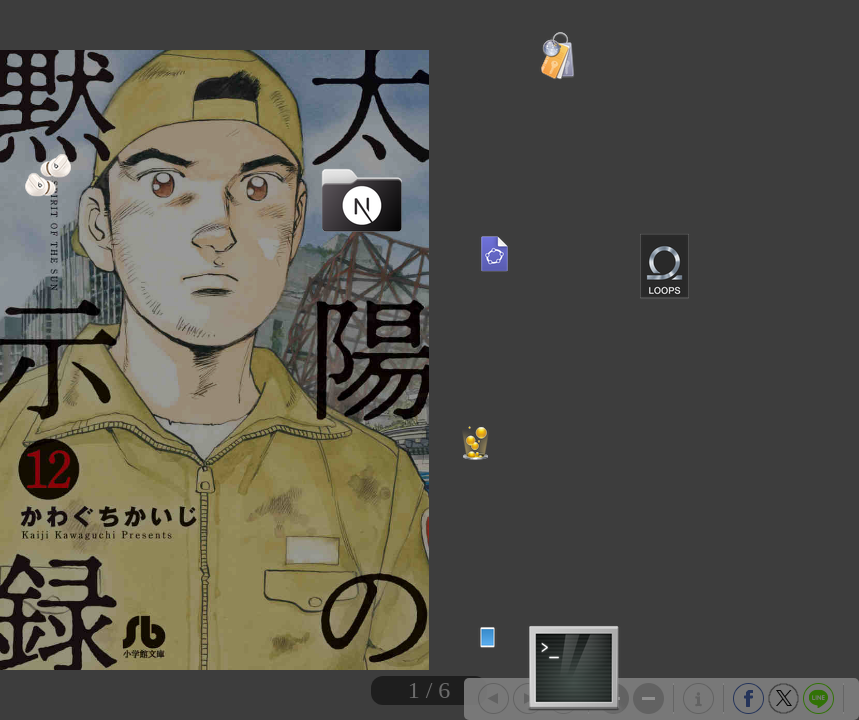  I want to click on open next.js project folder, so click(361, 202).